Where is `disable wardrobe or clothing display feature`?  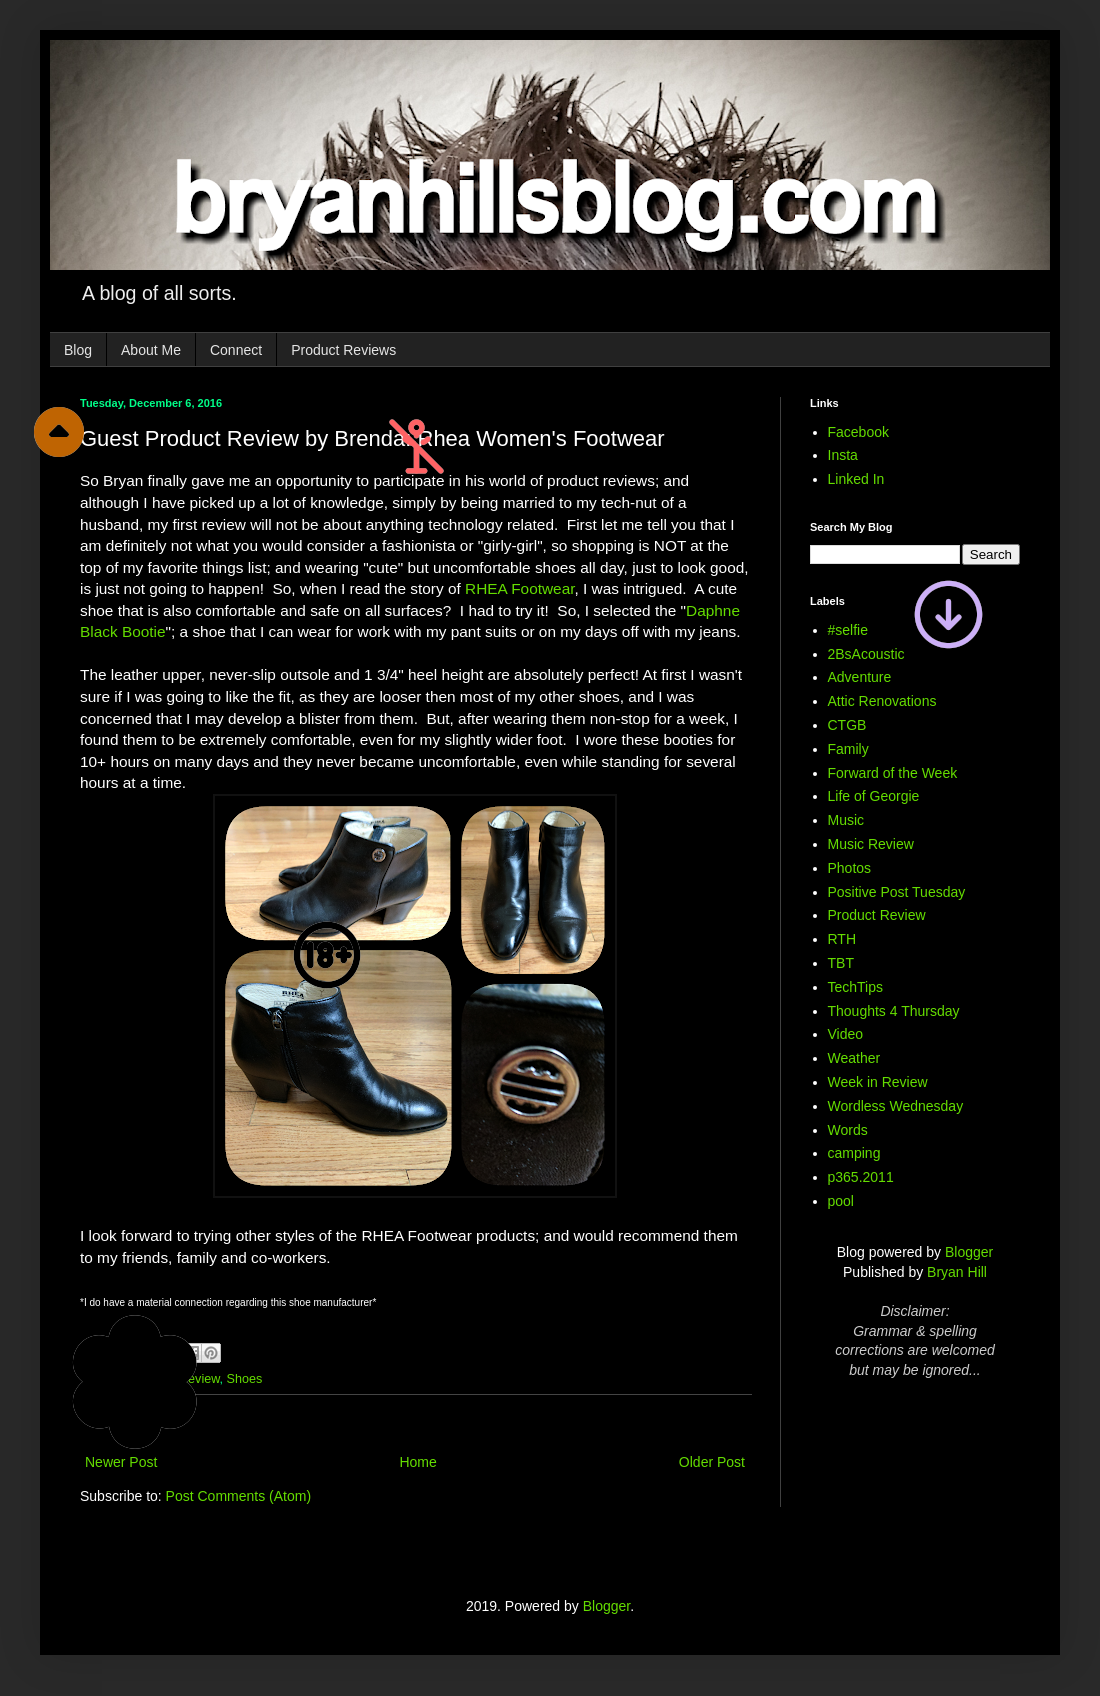
disable wardrobe or clothing display feature is located at coordinates (416, 446).